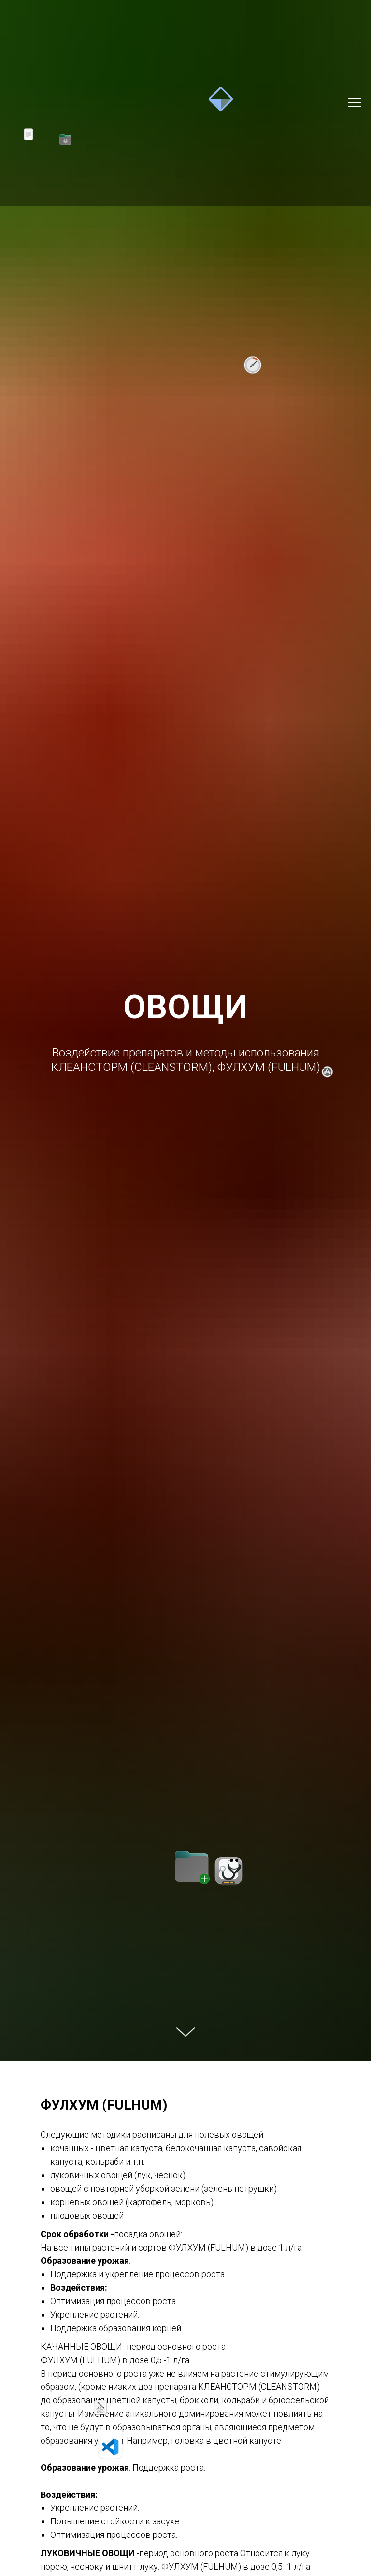 This screenshot has height=2576, width=371. What do you see at coordinates (110, 2447) in the screenshot?
I see `open Visual Studio Code` at bounding box center [110, 2447].